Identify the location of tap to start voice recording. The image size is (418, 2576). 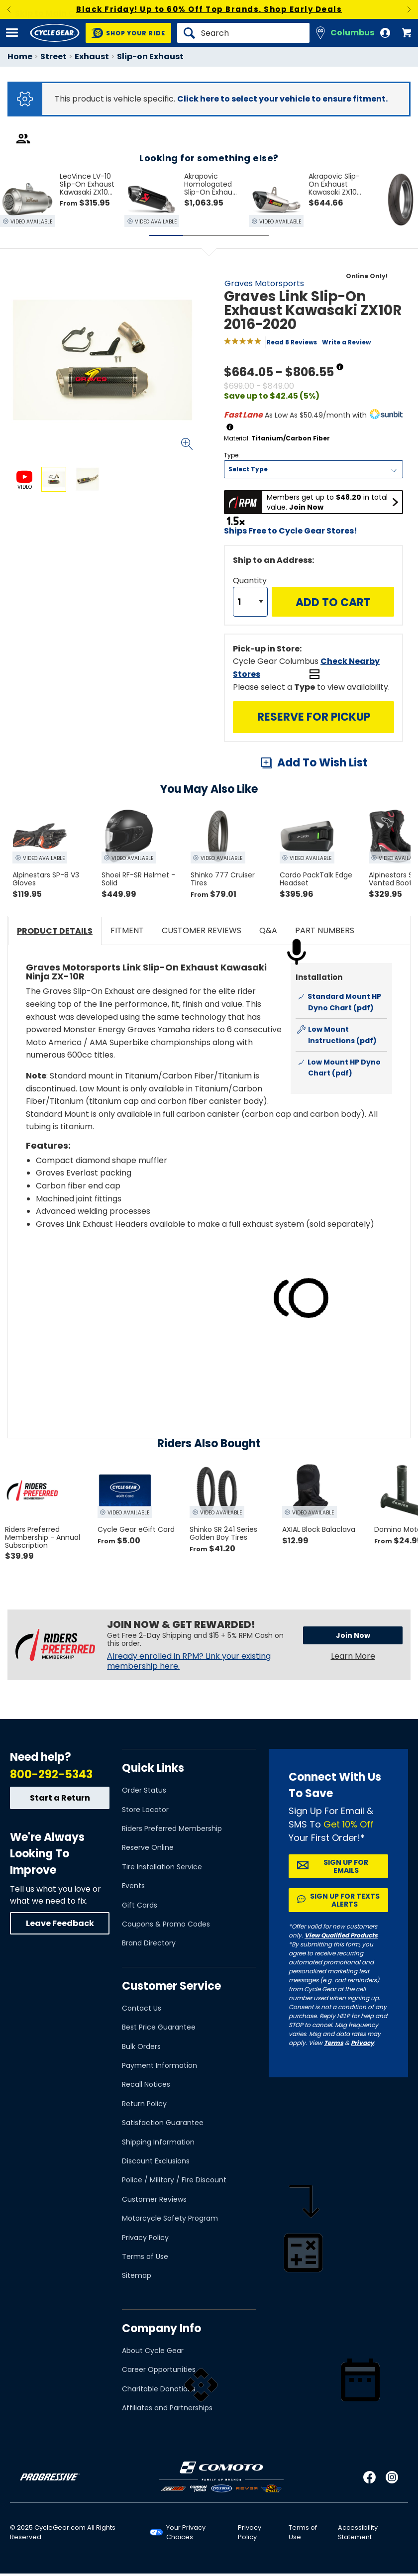
(297, 953).